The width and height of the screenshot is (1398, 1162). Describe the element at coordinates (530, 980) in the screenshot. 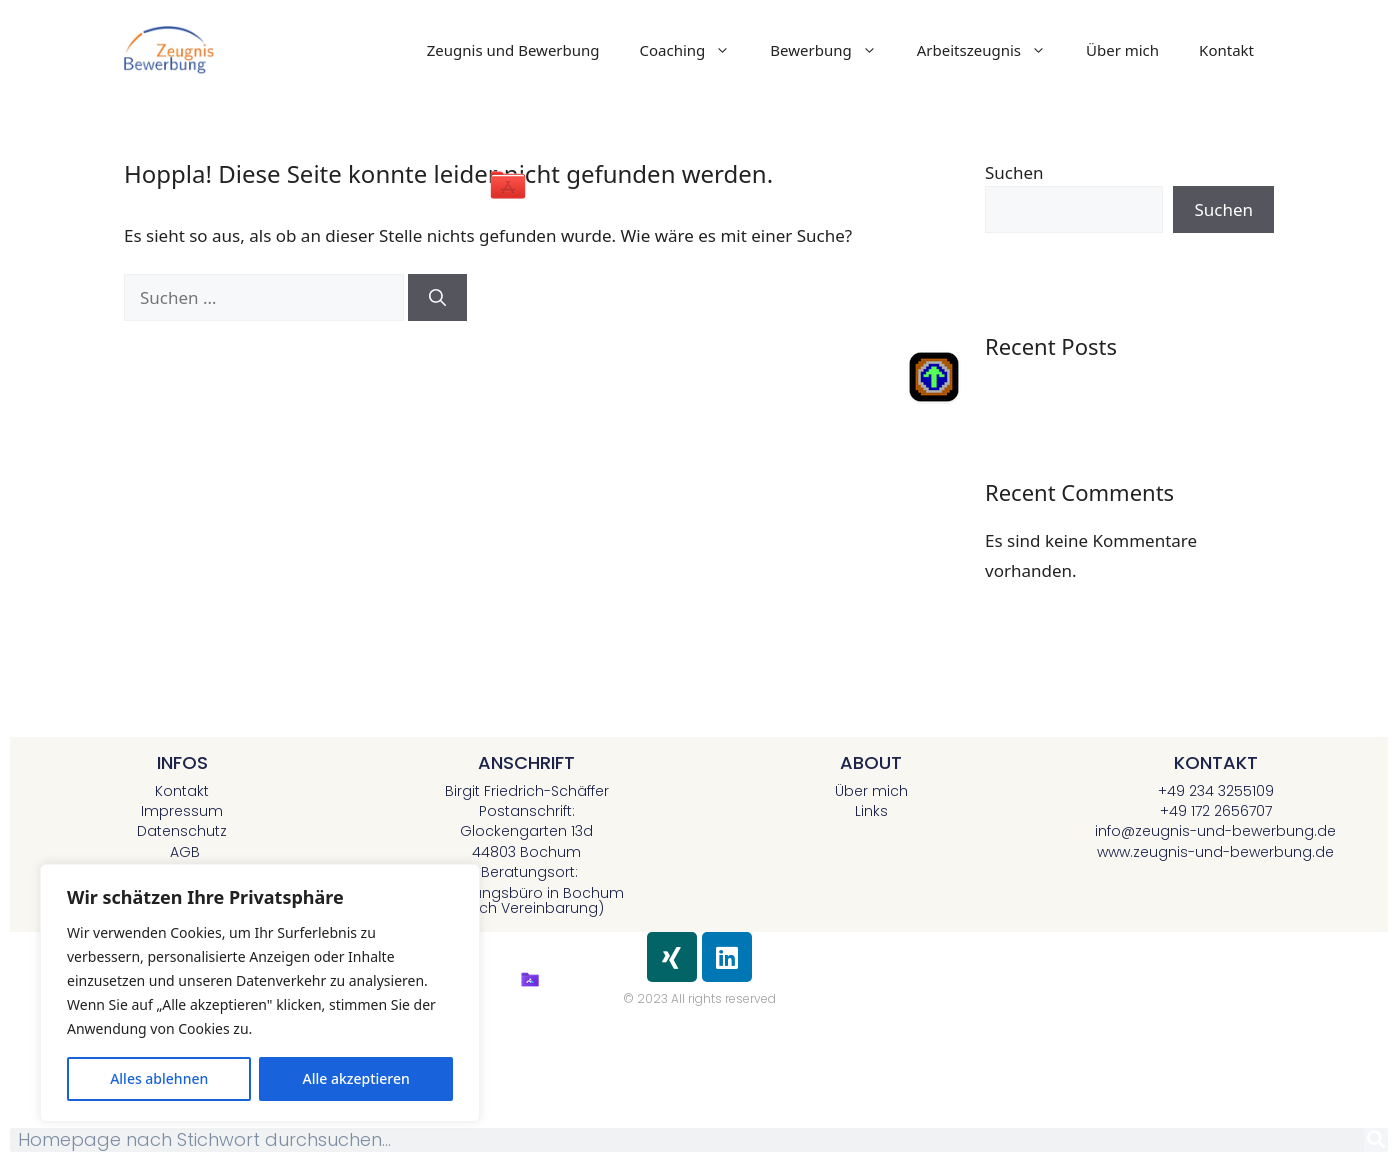

I see `open wondershare famisafe app folder` at that location.